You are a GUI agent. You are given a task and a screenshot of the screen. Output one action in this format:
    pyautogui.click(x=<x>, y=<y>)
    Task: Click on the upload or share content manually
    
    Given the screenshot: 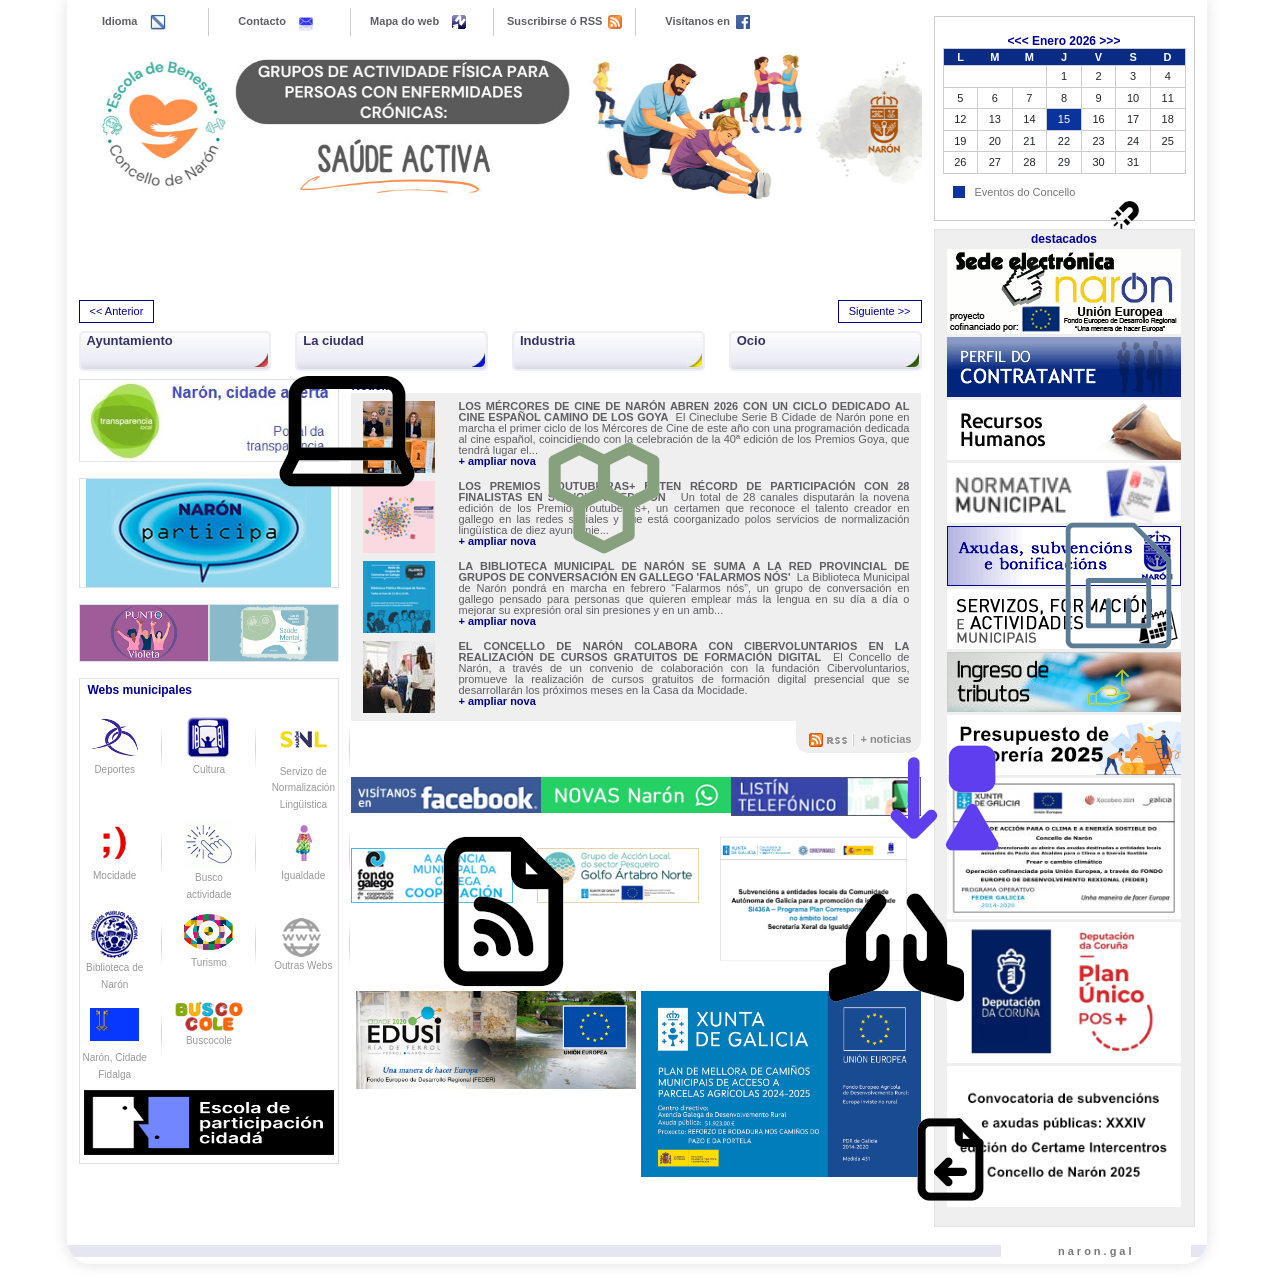 What is the action you would take?
    pyautogui.click(x=1110, y=689)
    